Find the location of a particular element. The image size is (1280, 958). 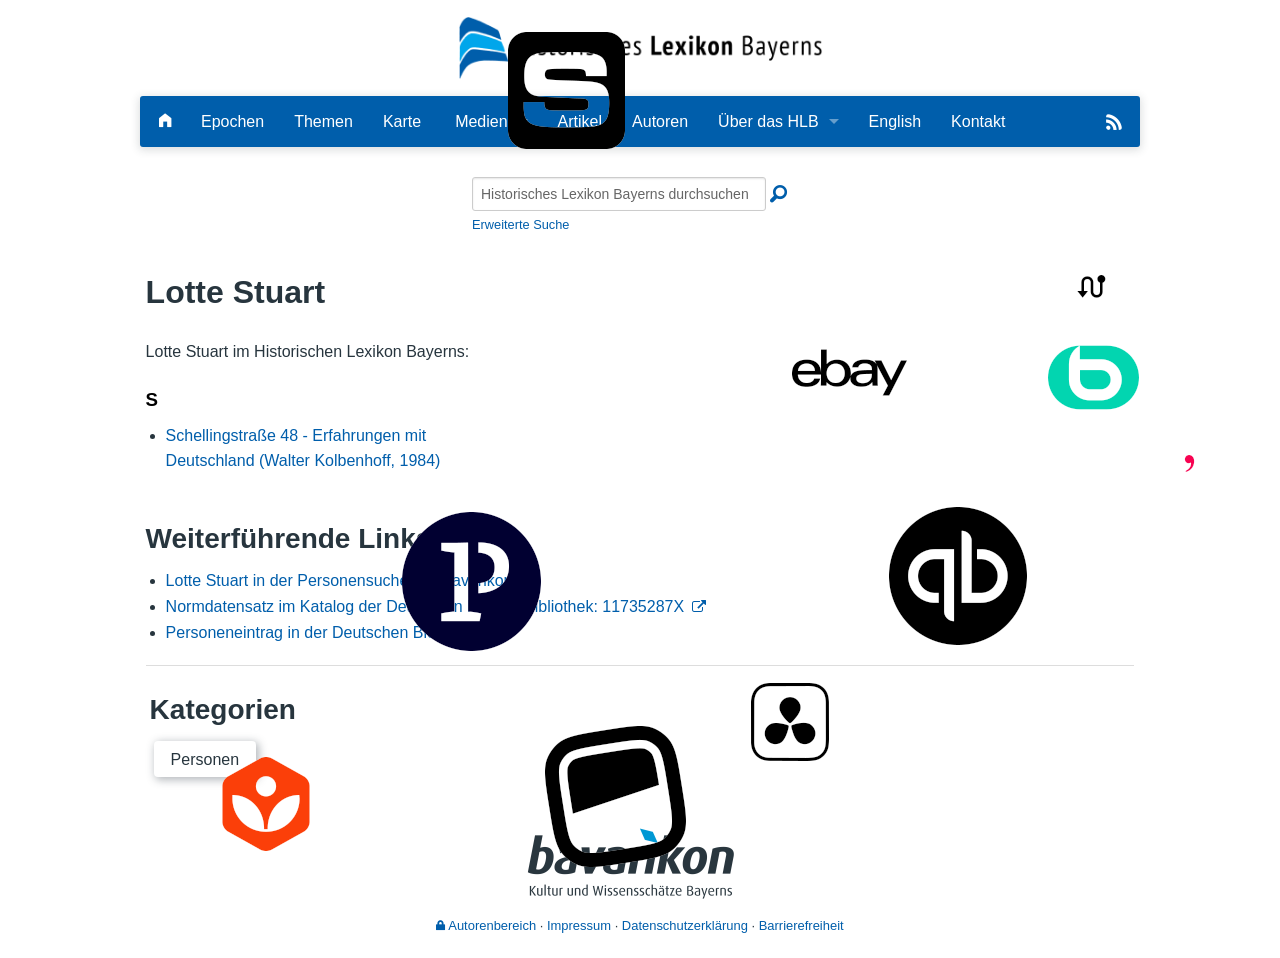

open the Simkl app is located at coordinates (566, 90).